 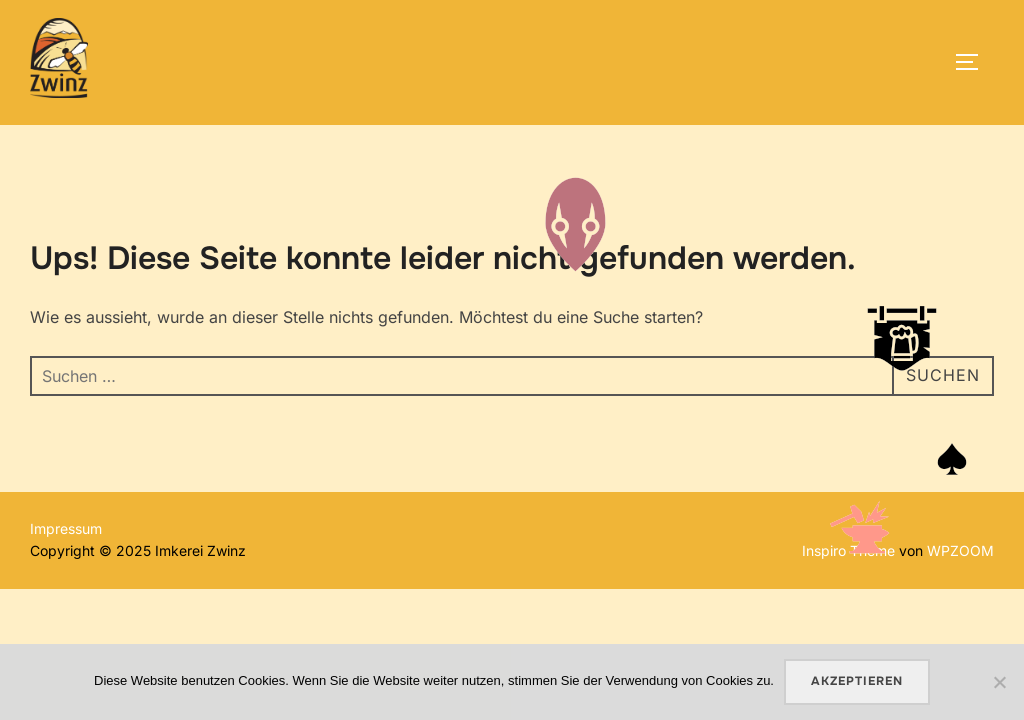 I want to click on access the blacksmithing or crafting menu, so click(x=860, y=524).